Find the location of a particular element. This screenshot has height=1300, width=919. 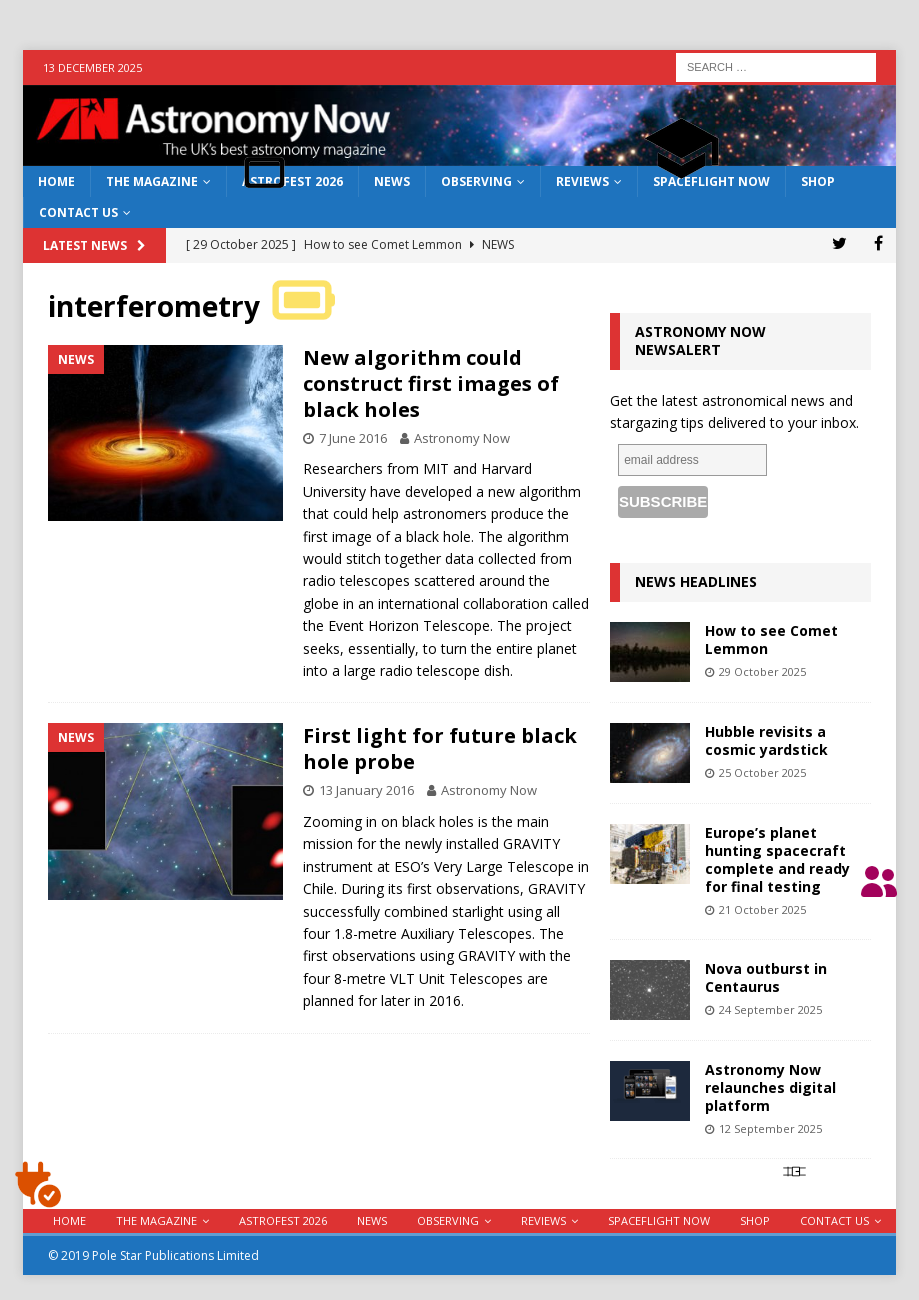

indicates successful connection or power status is located at coordinates (35, 1184).